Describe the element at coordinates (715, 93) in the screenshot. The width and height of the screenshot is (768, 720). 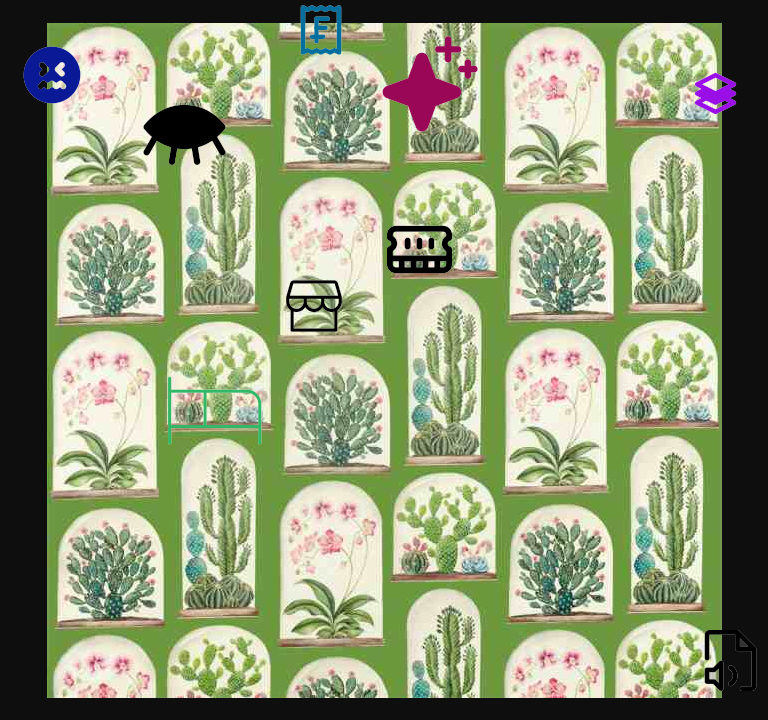
I see `view middle layer in a stack` at that location.